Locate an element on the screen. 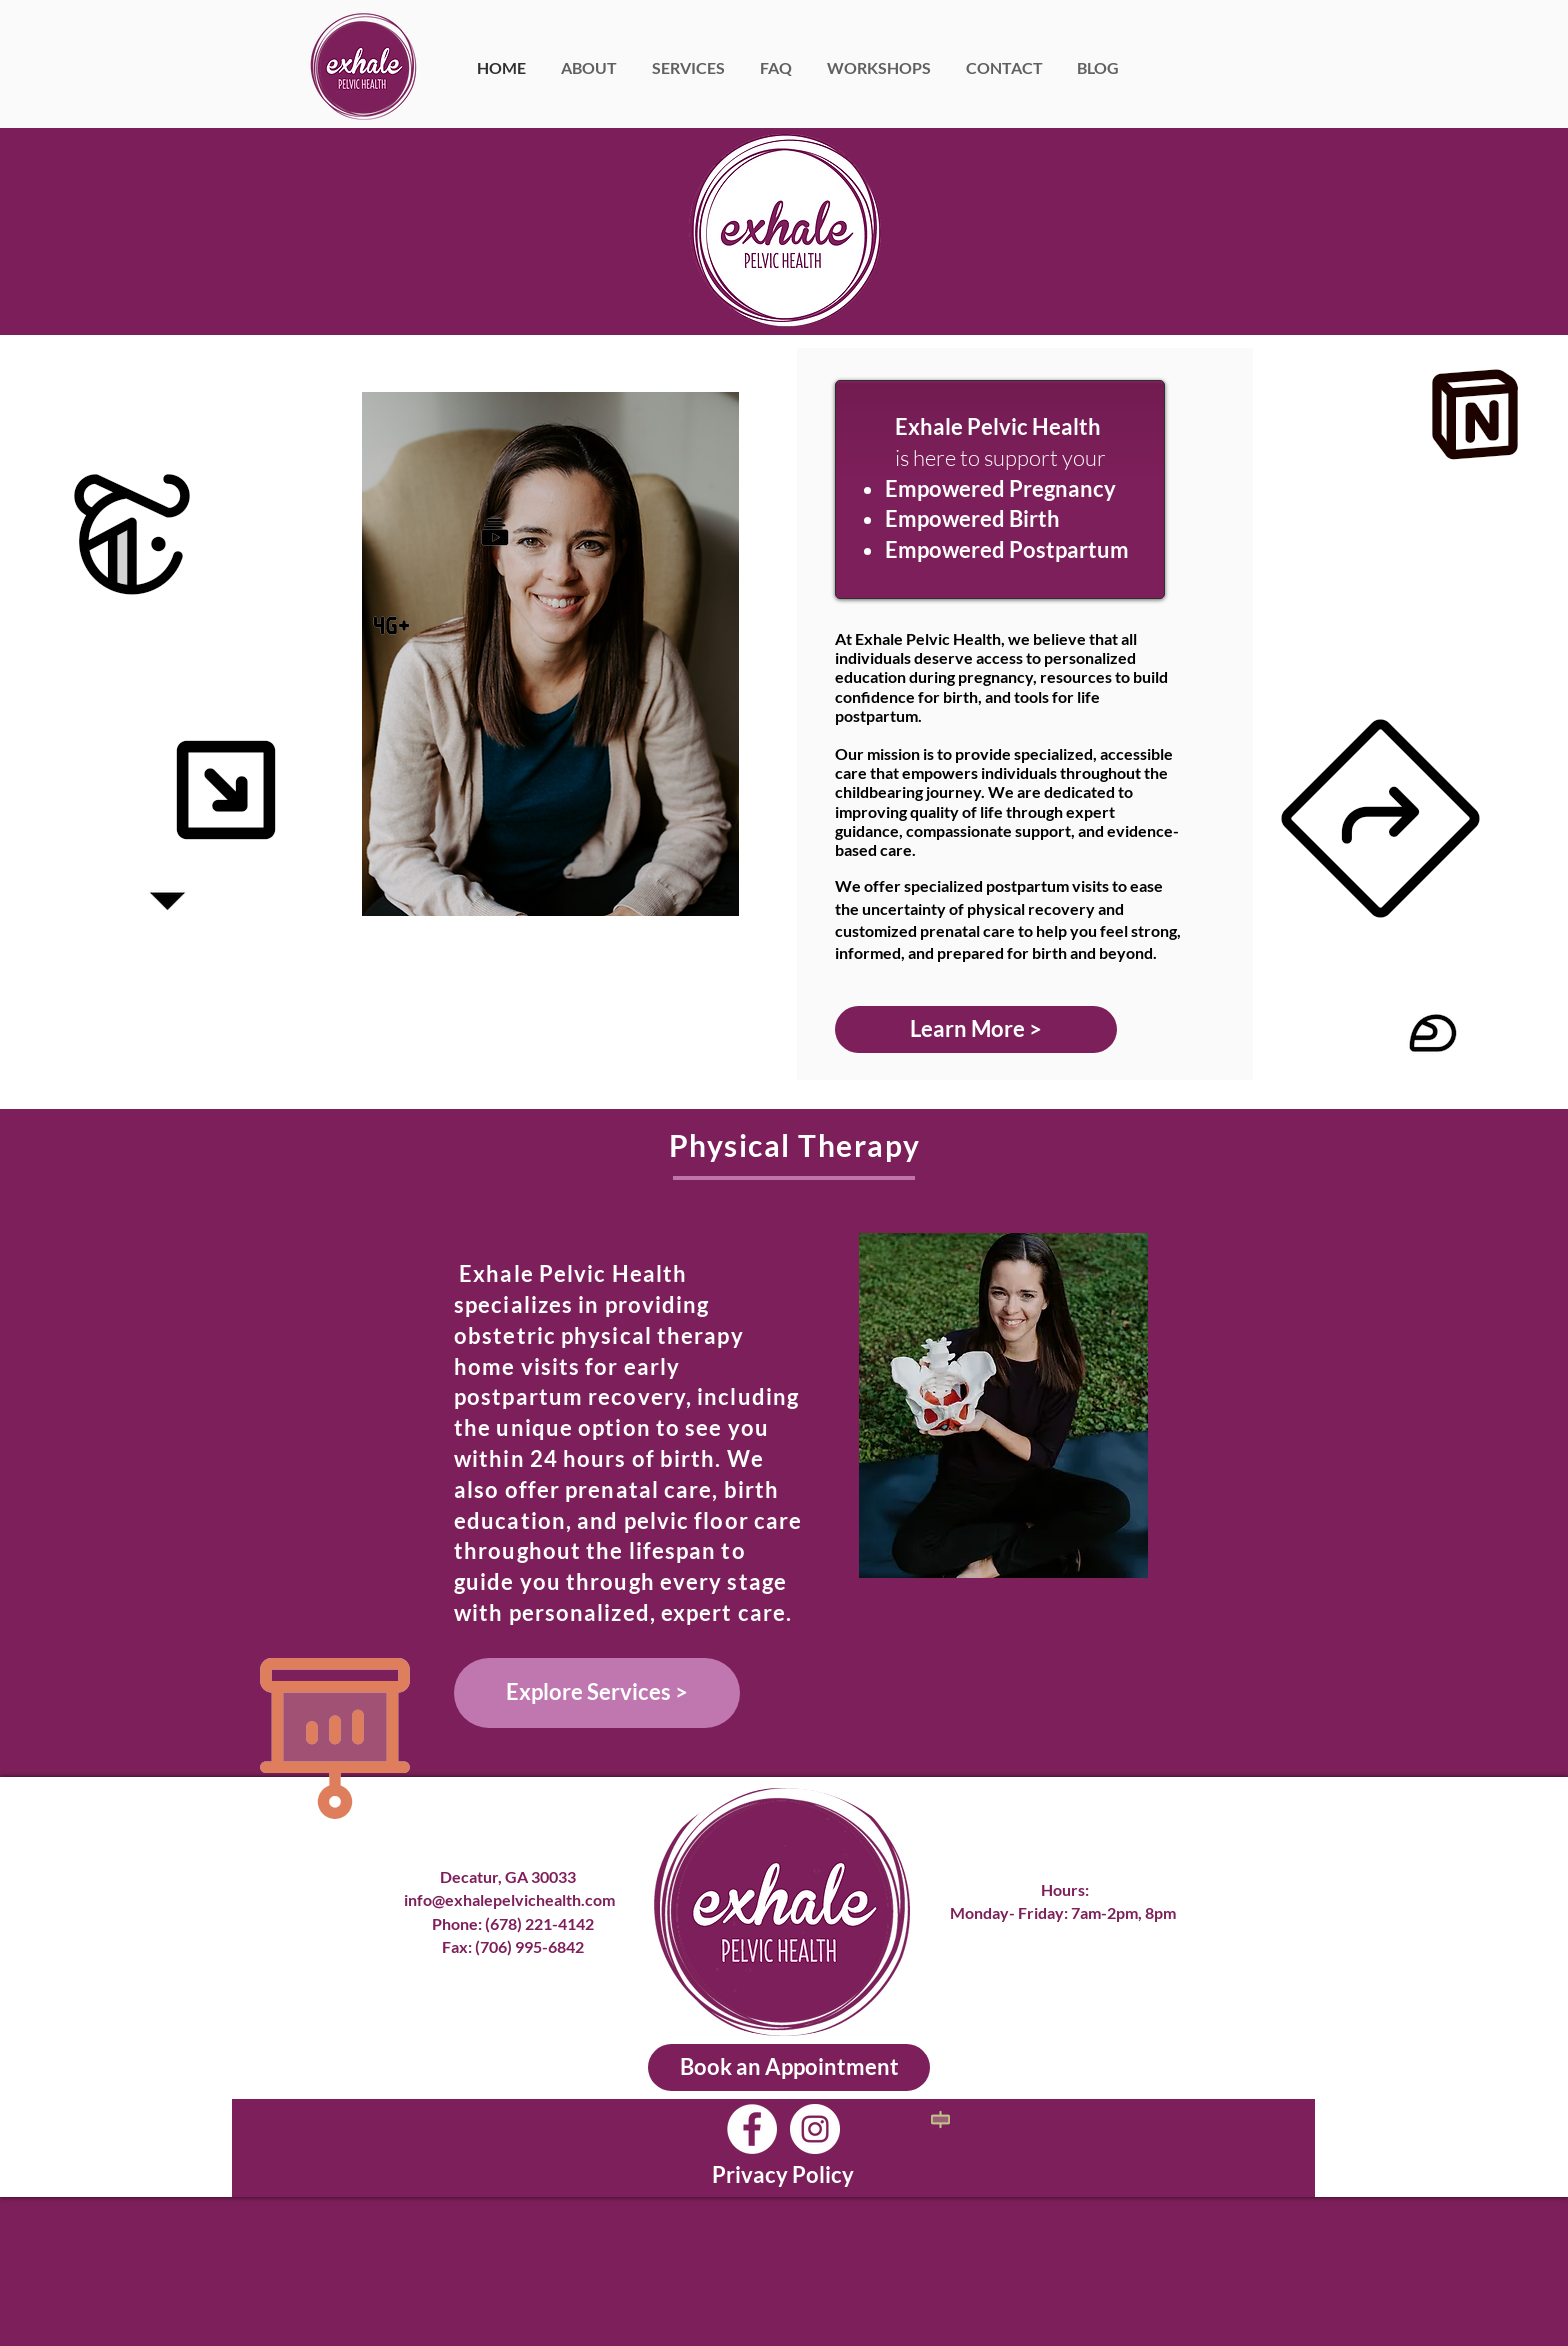  expand a dropdown menu is located at coordinates (167, 899).